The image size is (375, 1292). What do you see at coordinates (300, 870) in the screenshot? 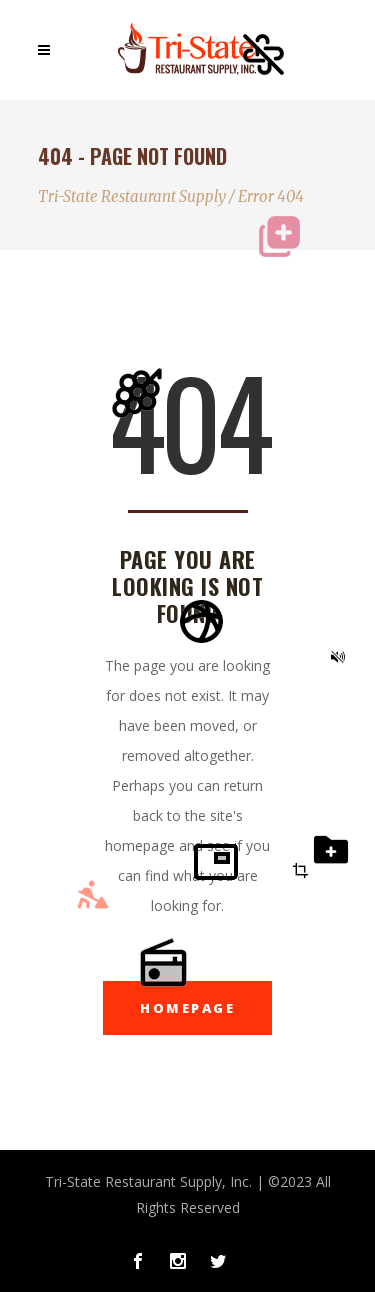
I see `crop an image or photo` at bounding box center [300, 870].